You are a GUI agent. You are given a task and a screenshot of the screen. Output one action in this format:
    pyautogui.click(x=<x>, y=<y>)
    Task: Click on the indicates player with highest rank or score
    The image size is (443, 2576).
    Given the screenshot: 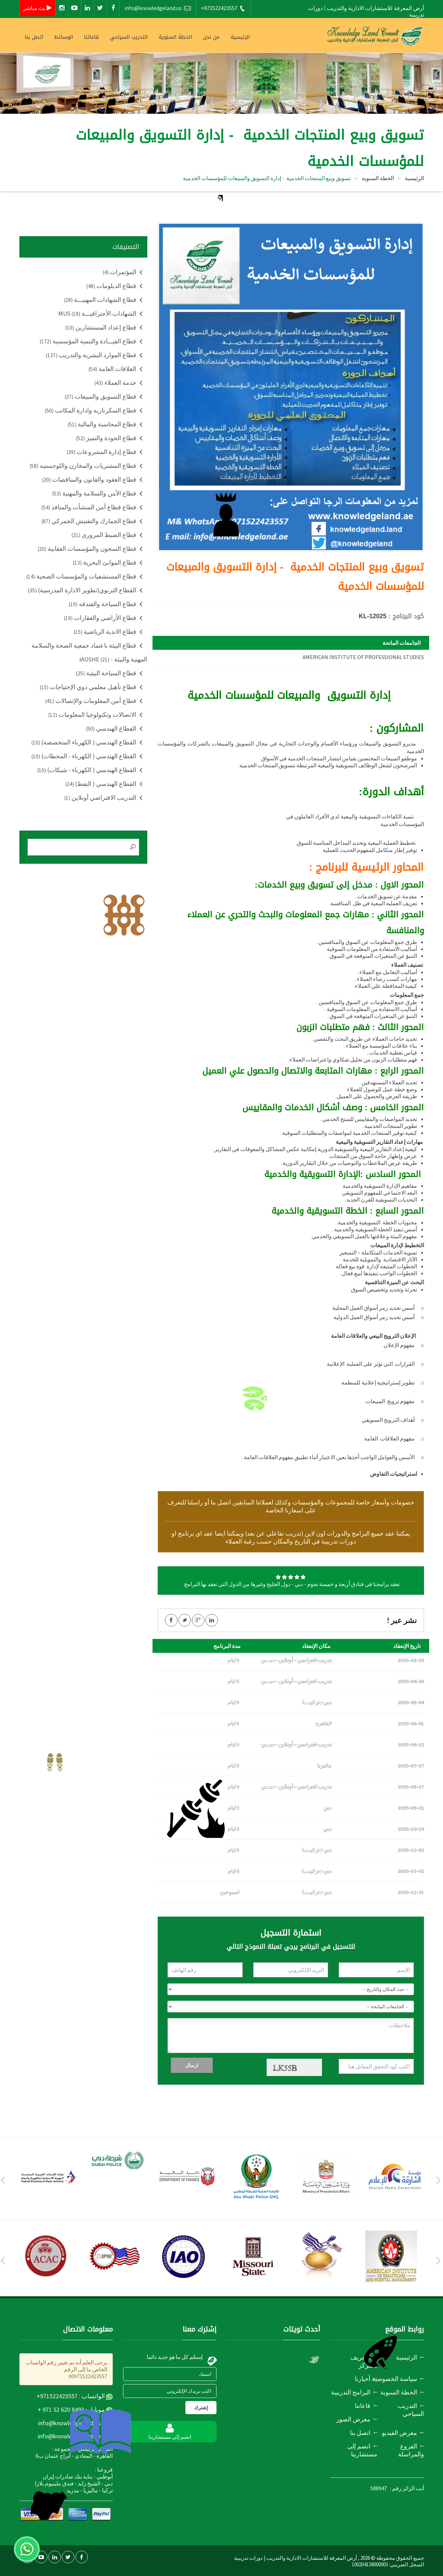 What is the action you would take?
    pyautogui.click(x=226, y=514)
    